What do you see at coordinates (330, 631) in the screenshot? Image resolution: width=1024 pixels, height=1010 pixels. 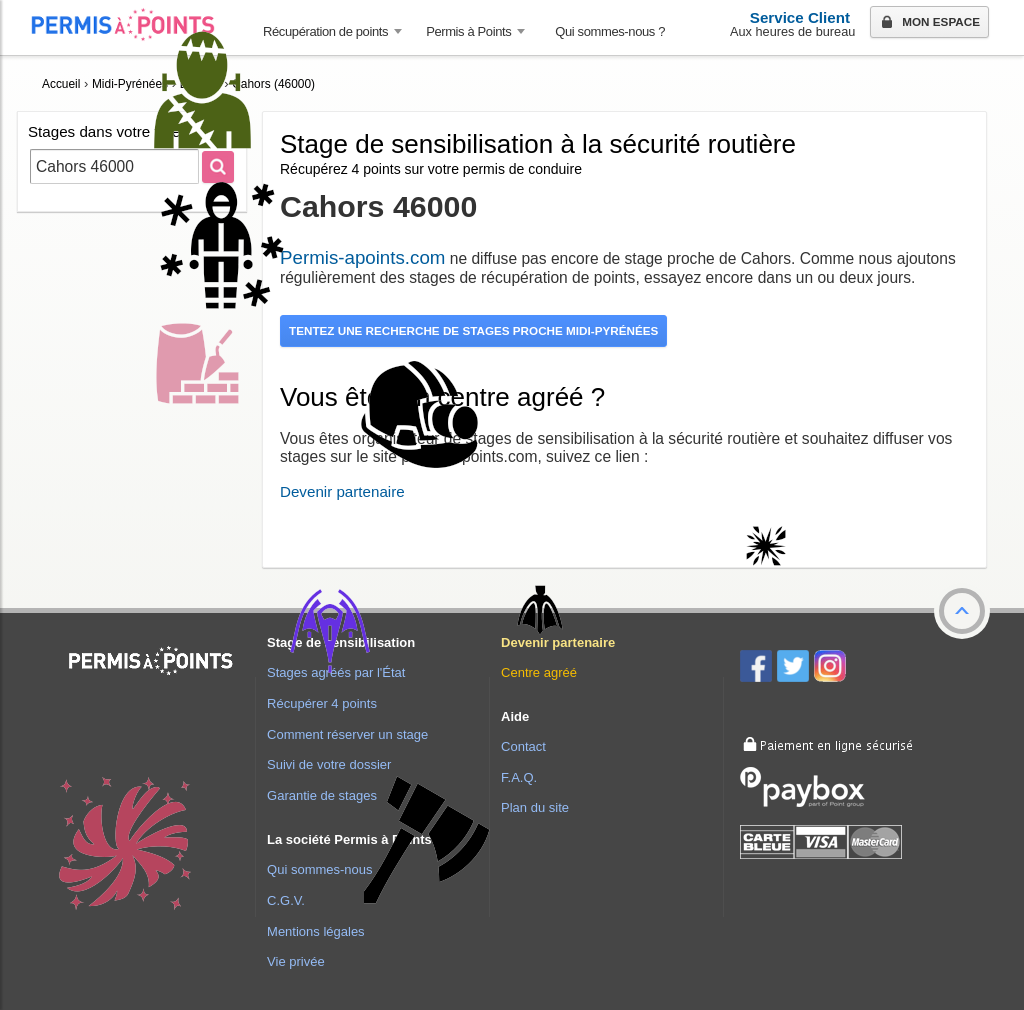 I see `select a scout ship unit in a strategy game` at bounding box center [330, 631].